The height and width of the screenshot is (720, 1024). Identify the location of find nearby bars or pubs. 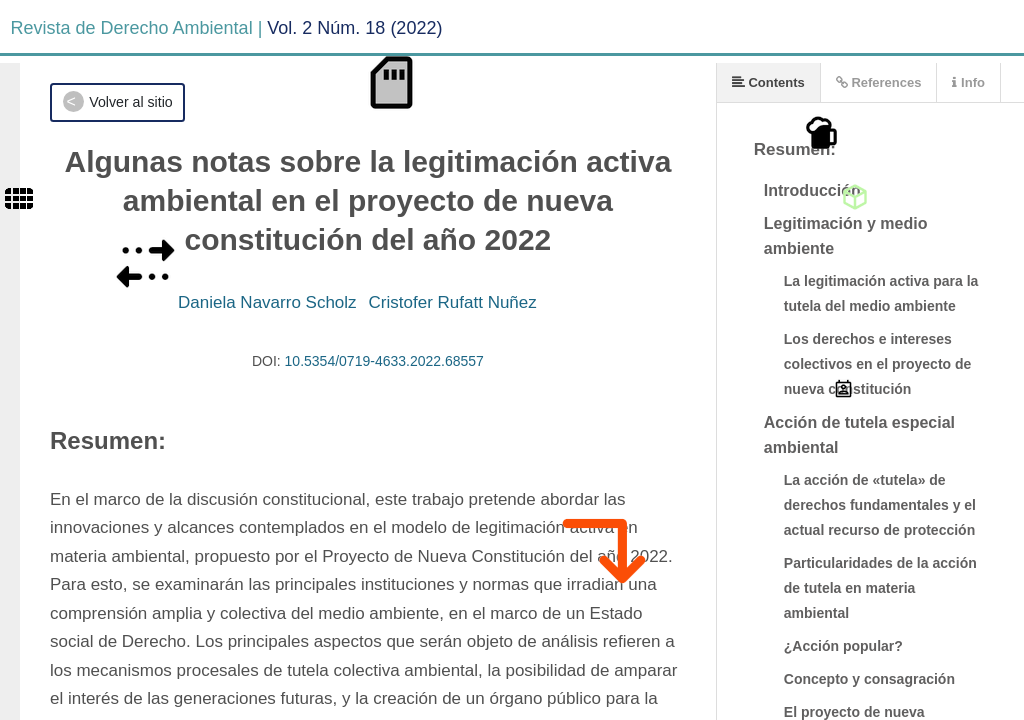
(821, 133).